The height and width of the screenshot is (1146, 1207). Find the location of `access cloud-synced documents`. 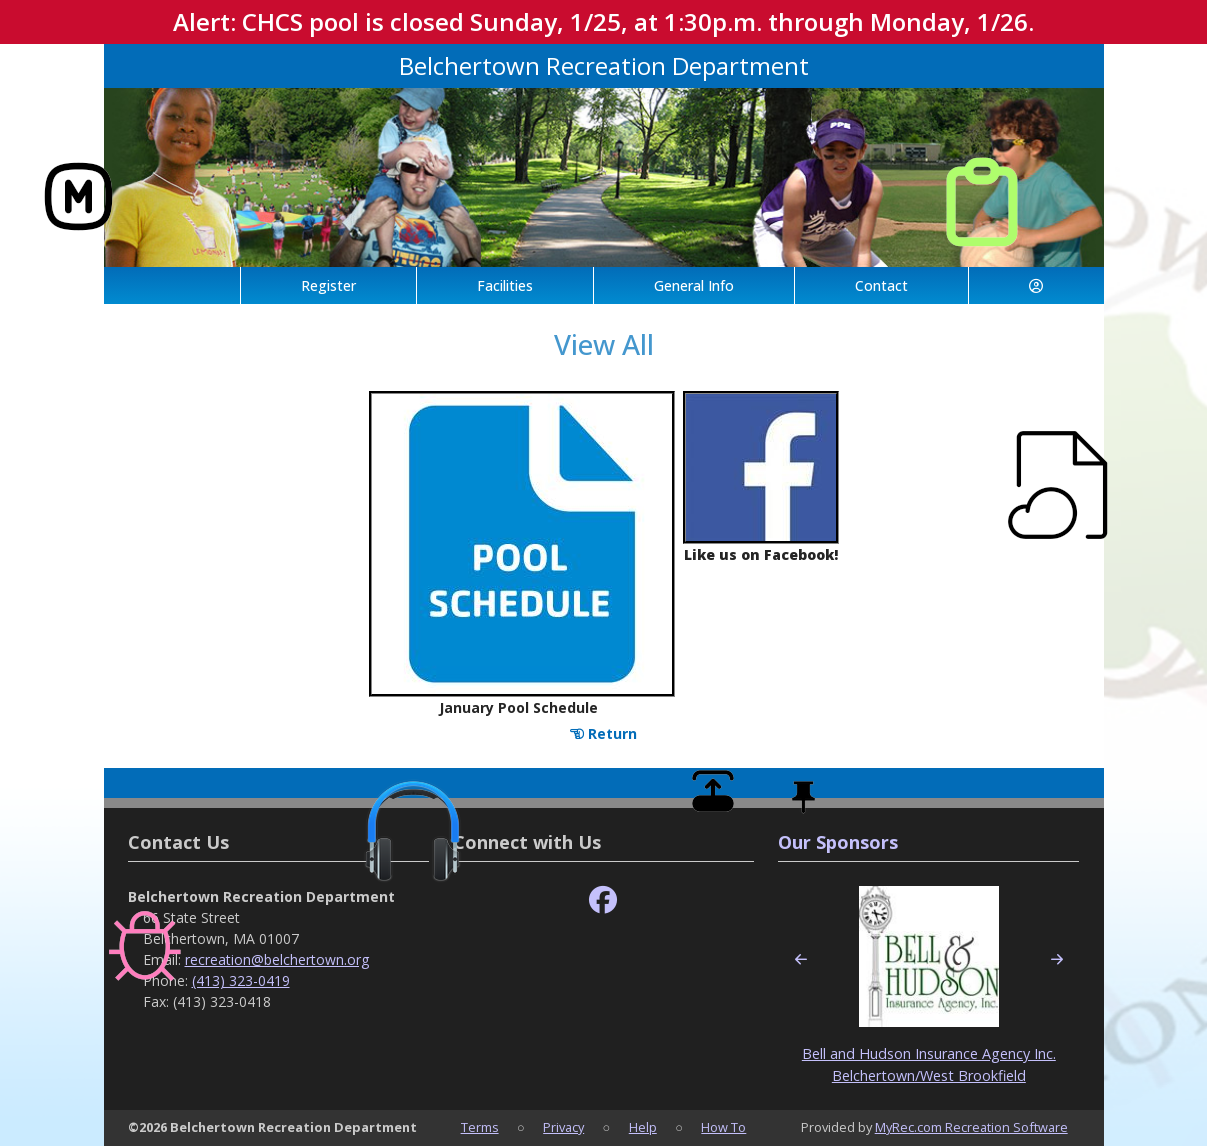

access cloud-synced documents is located at coordinates (1062, 485).